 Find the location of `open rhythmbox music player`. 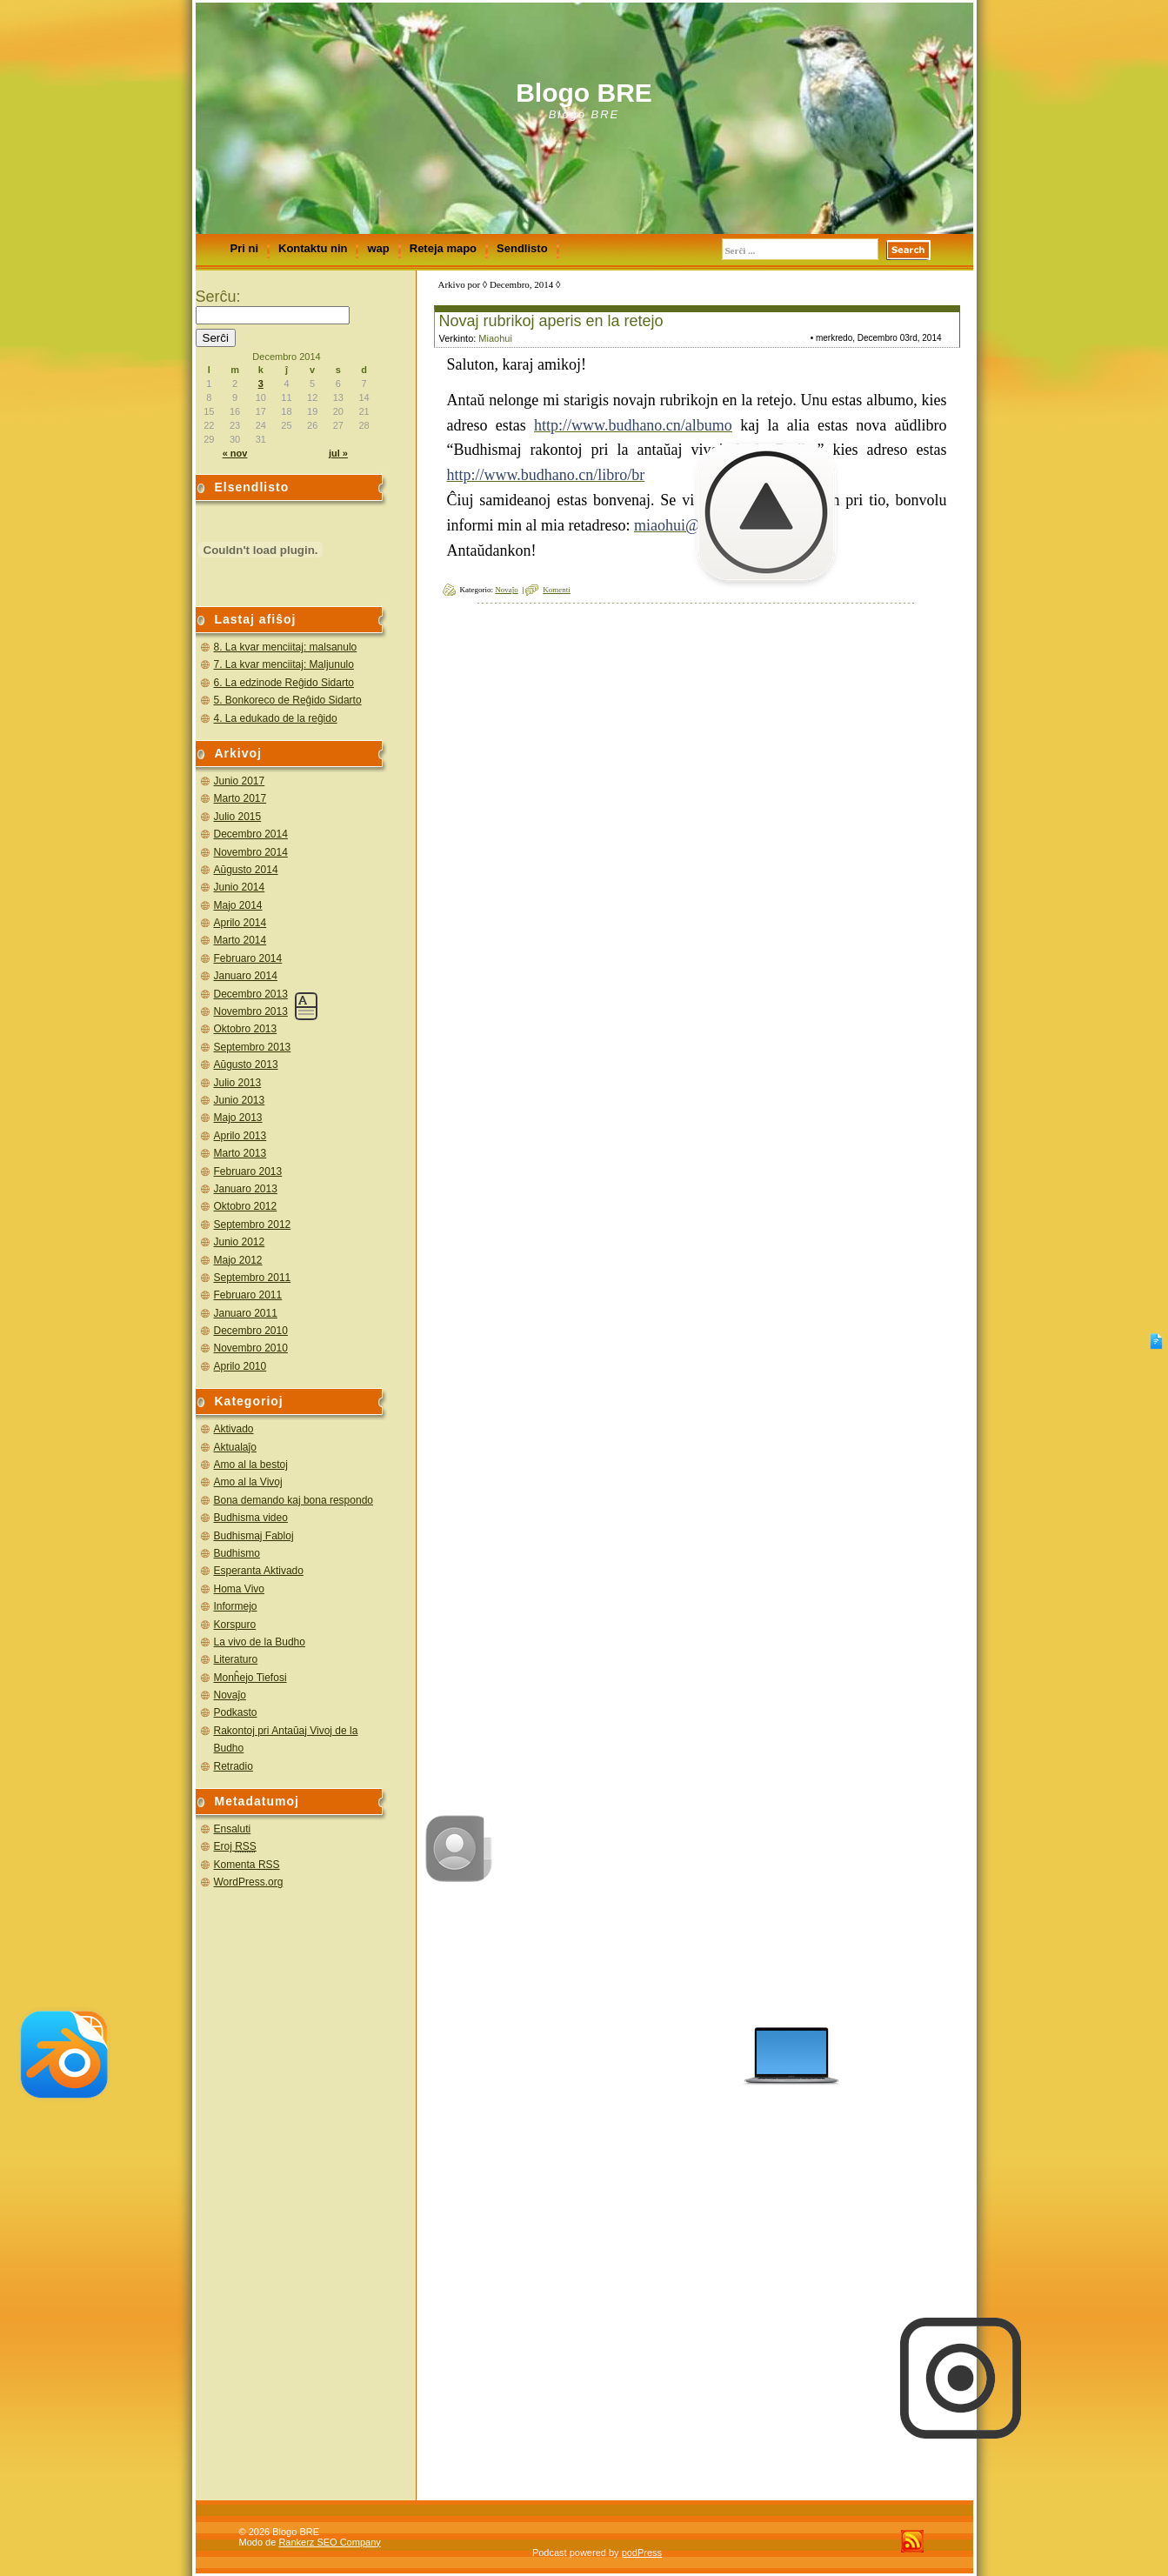

open rhythmbox music player is located at coordinates (960, 2378).